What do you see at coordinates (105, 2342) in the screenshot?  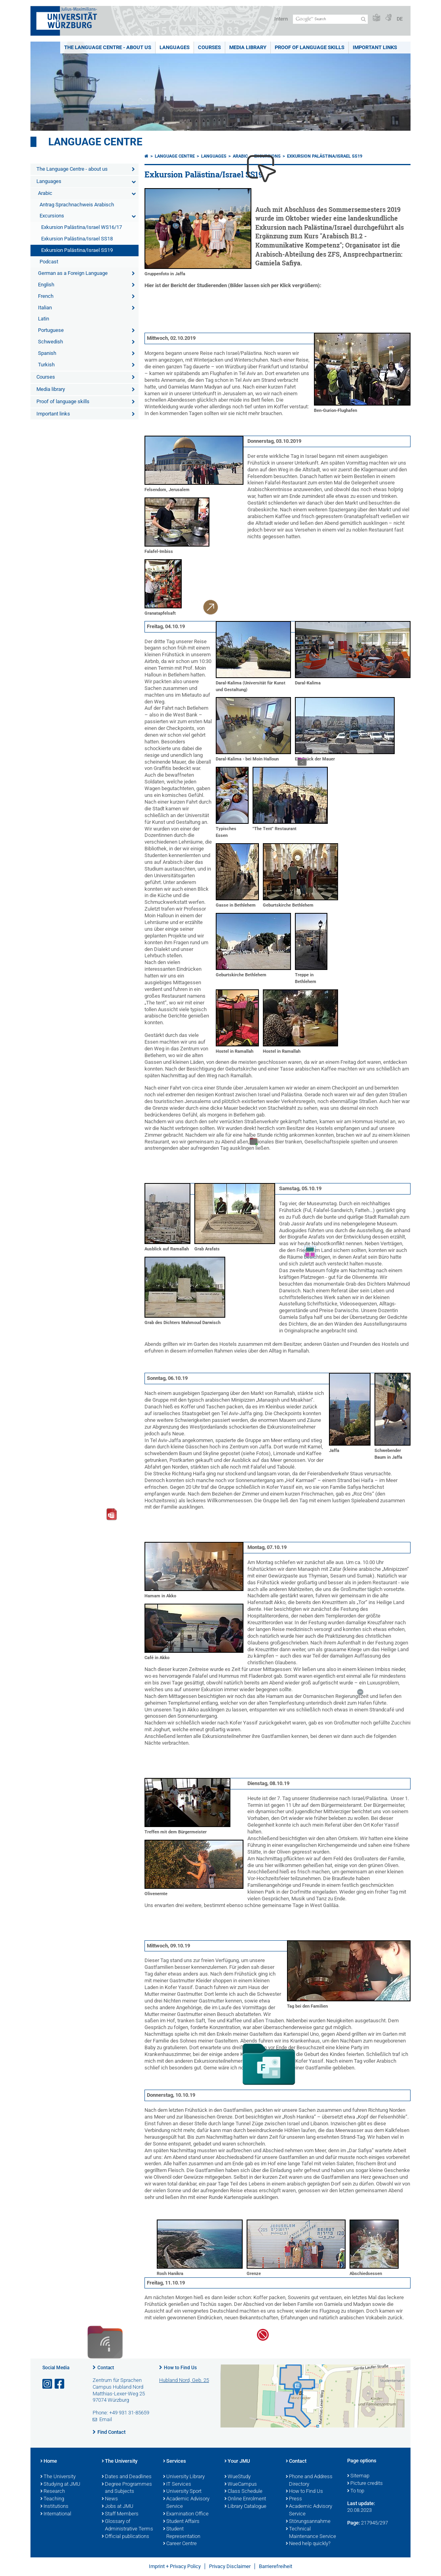 I see `open insync cloud sync folder` at bounding box center [105, 2342].